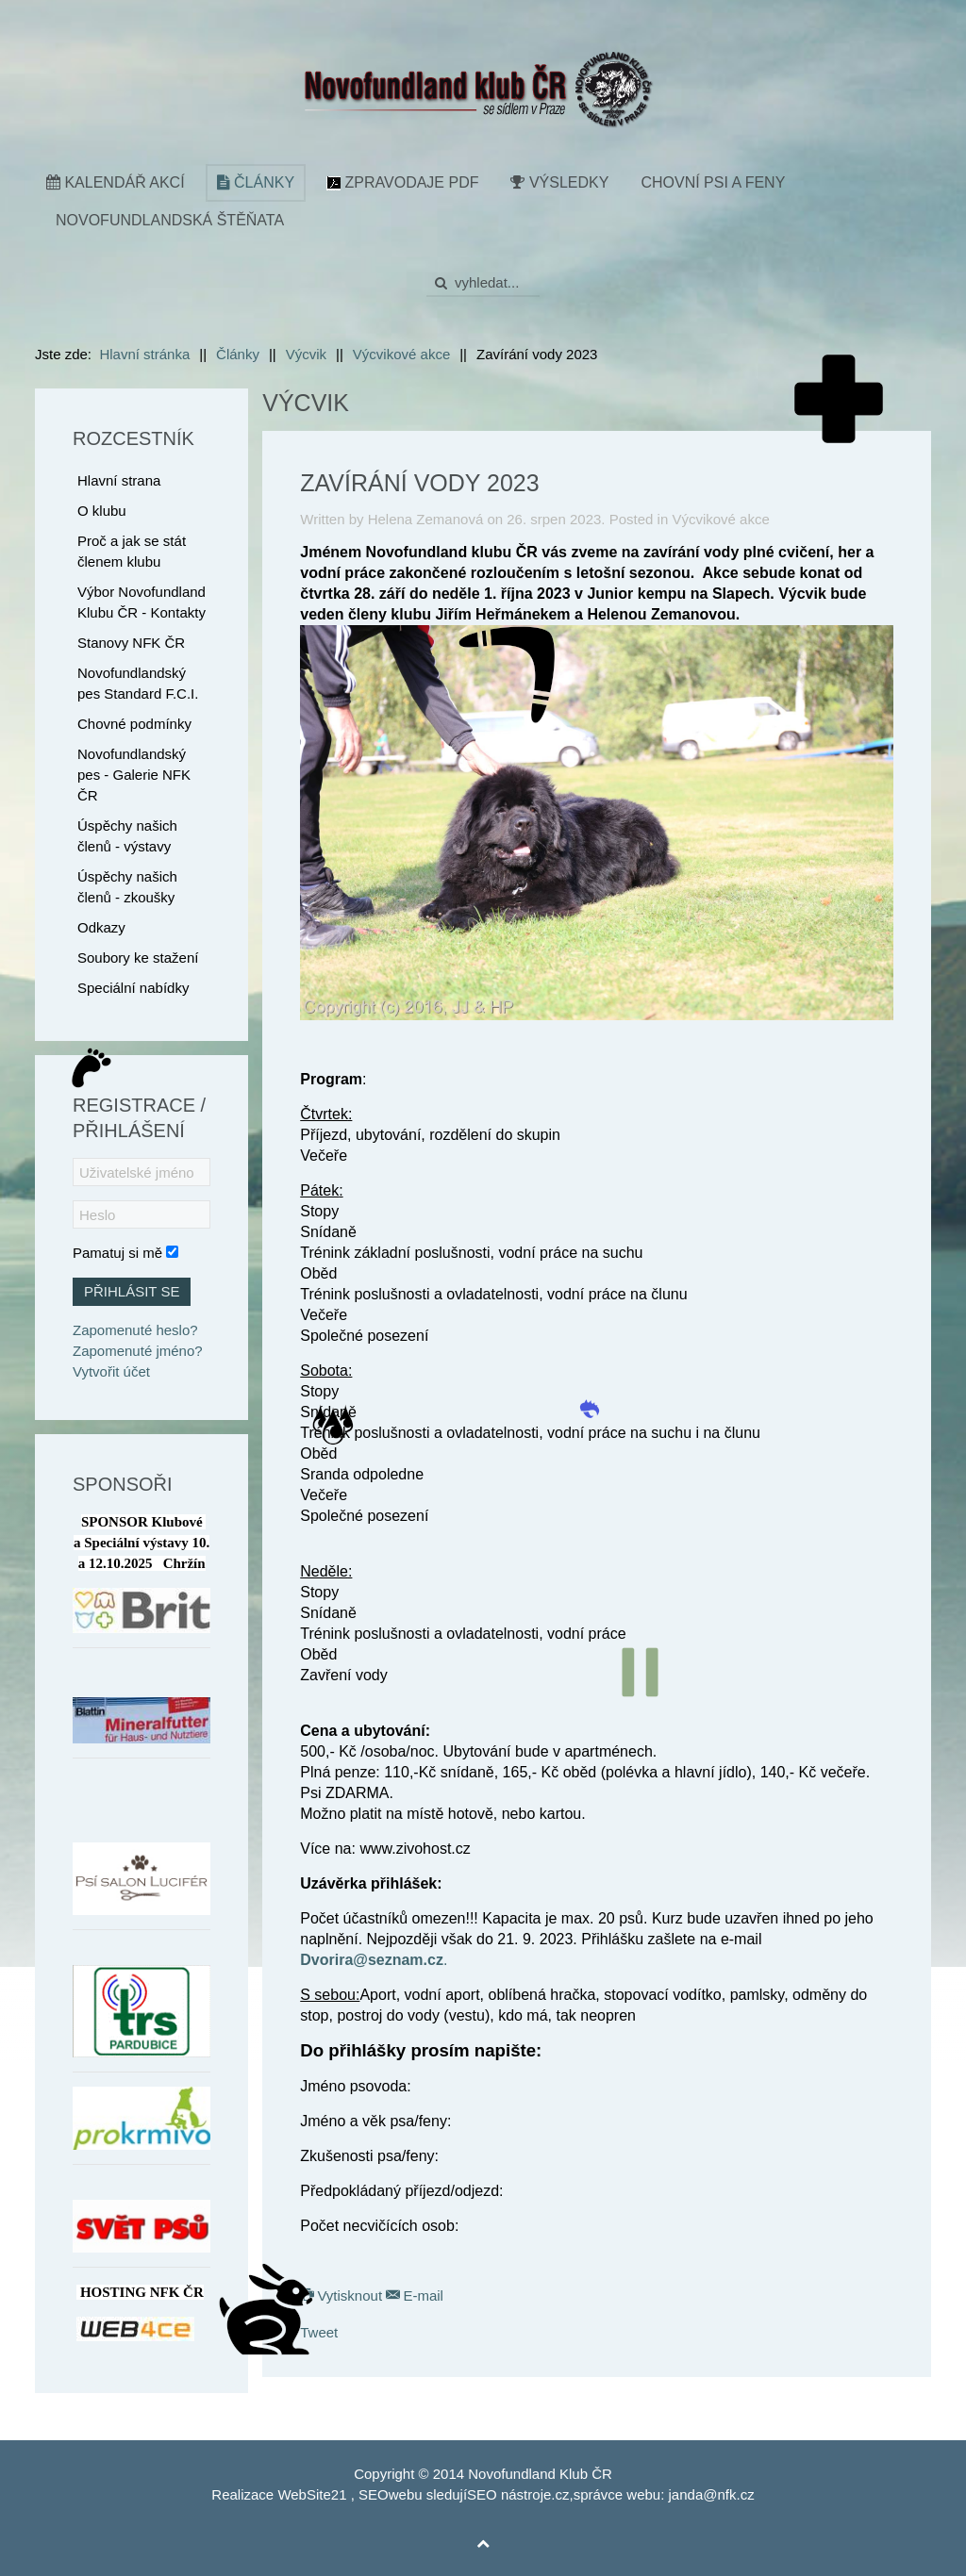  I want to click on boomerang weapon or tool in a game inventory, so click(507, 674).